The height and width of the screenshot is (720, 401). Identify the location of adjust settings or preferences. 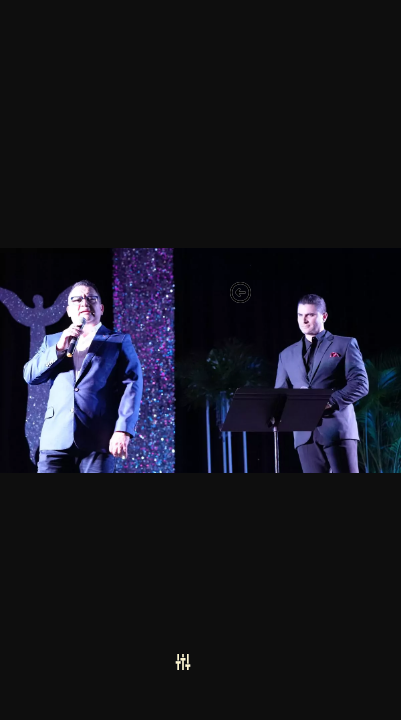
(183, 662).